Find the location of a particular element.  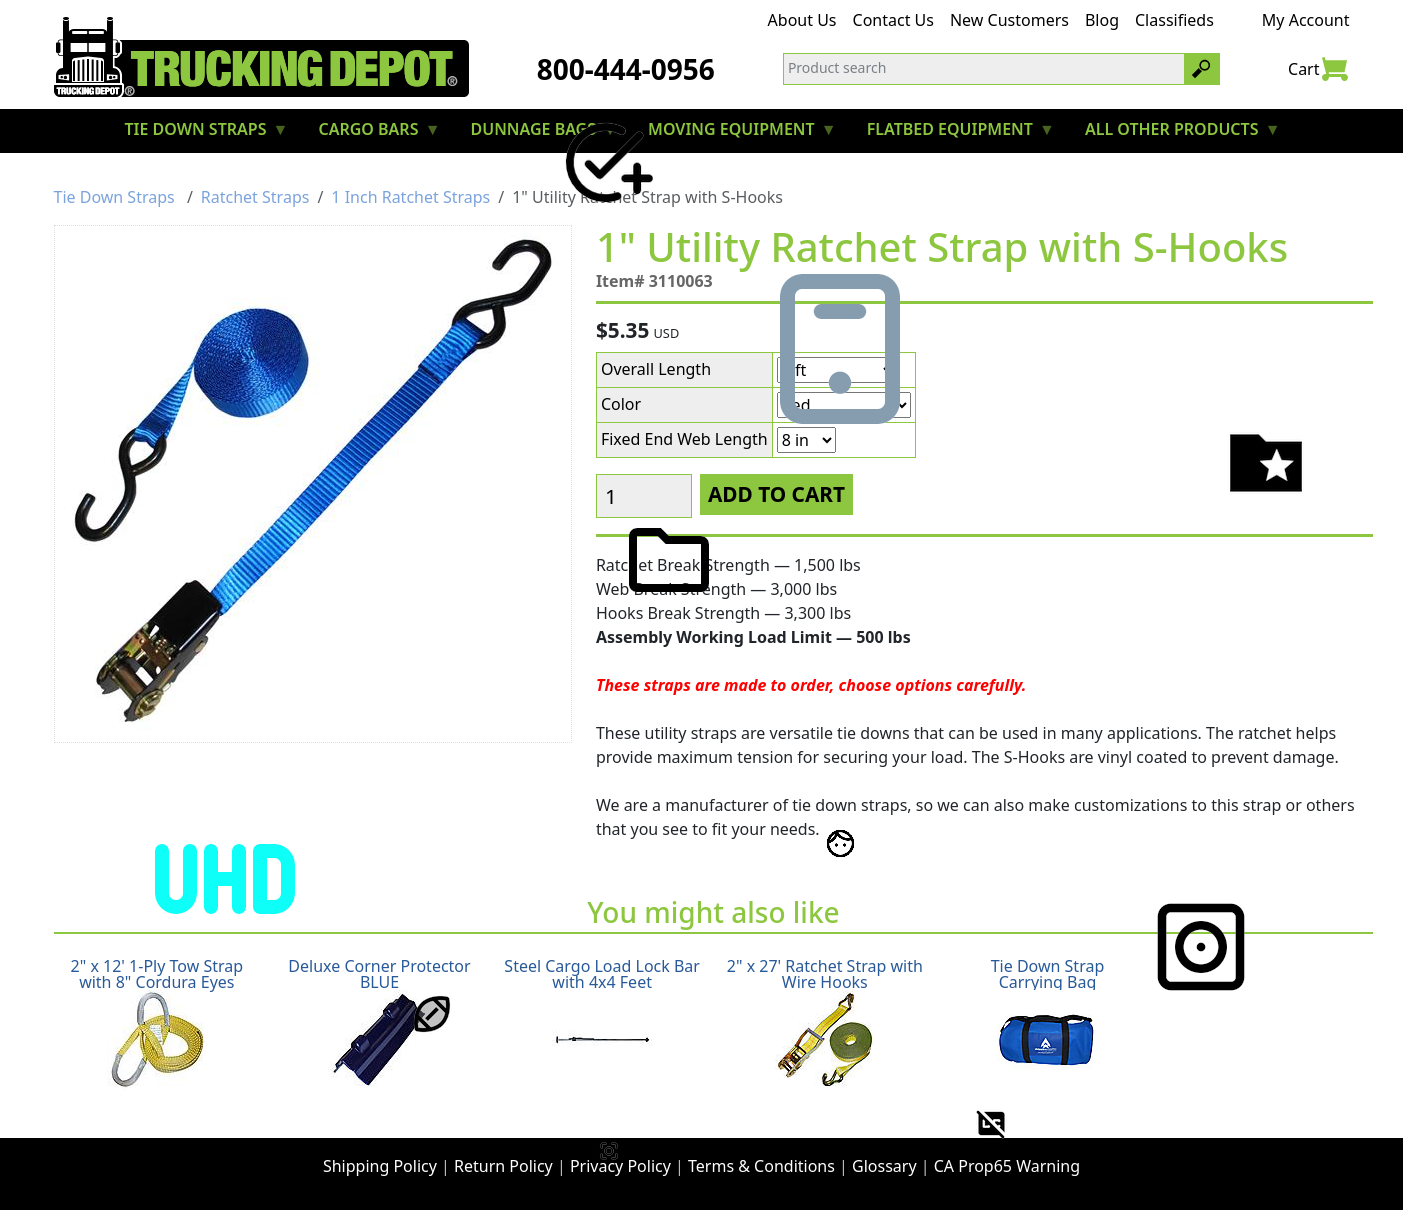

access football or sports content is located at coordinates (432, 1014).